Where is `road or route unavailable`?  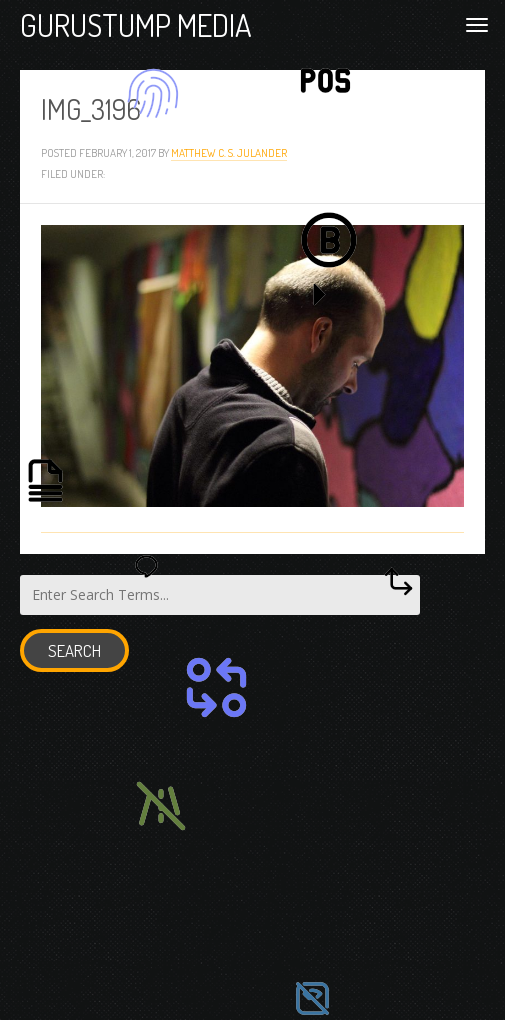
road or route unavailable is located at coordinates (161, 806).